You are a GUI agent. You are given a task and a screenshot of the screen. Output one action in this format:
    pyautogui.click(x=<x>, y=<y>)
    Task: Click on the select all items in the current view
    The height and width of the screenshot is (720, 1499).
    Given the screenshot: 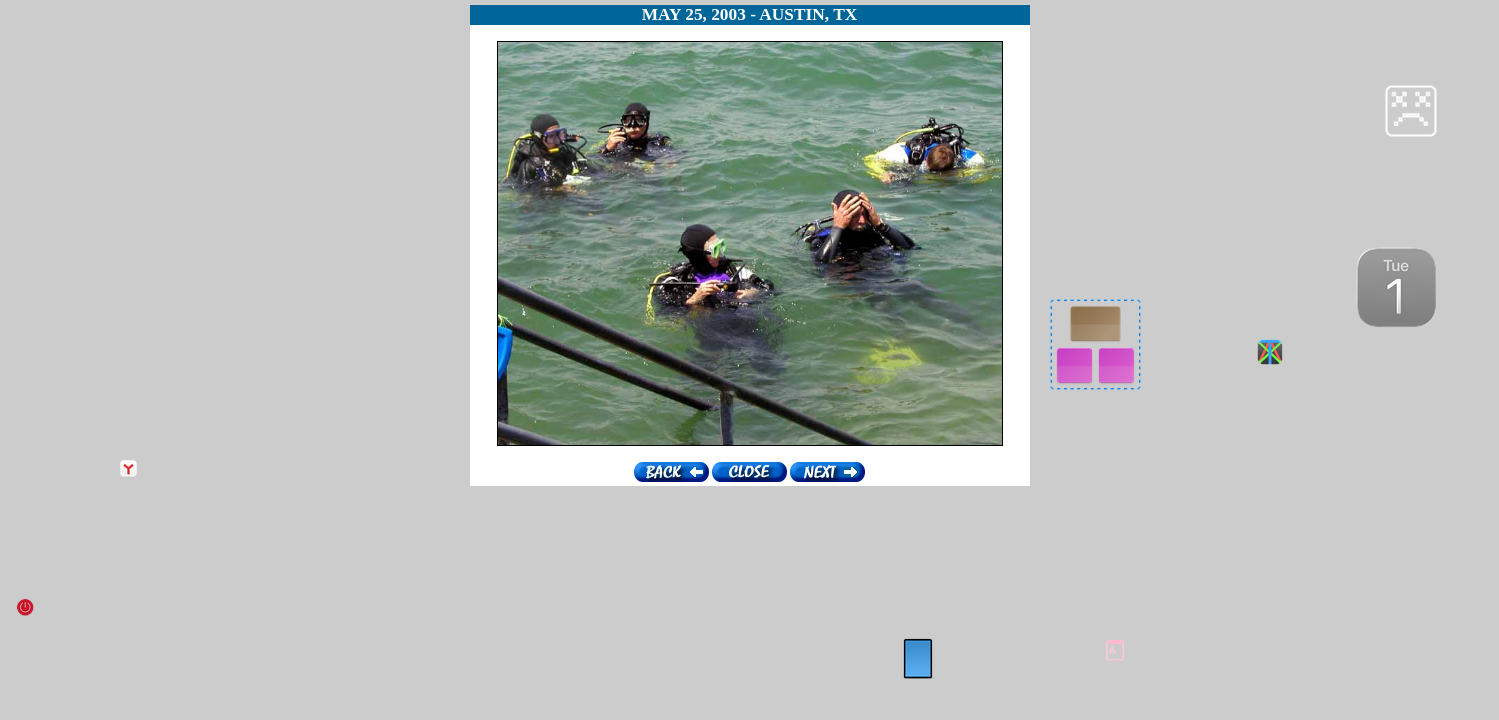 What is the action you would take?
    pyautogui.click(x=1095, y=344)
    